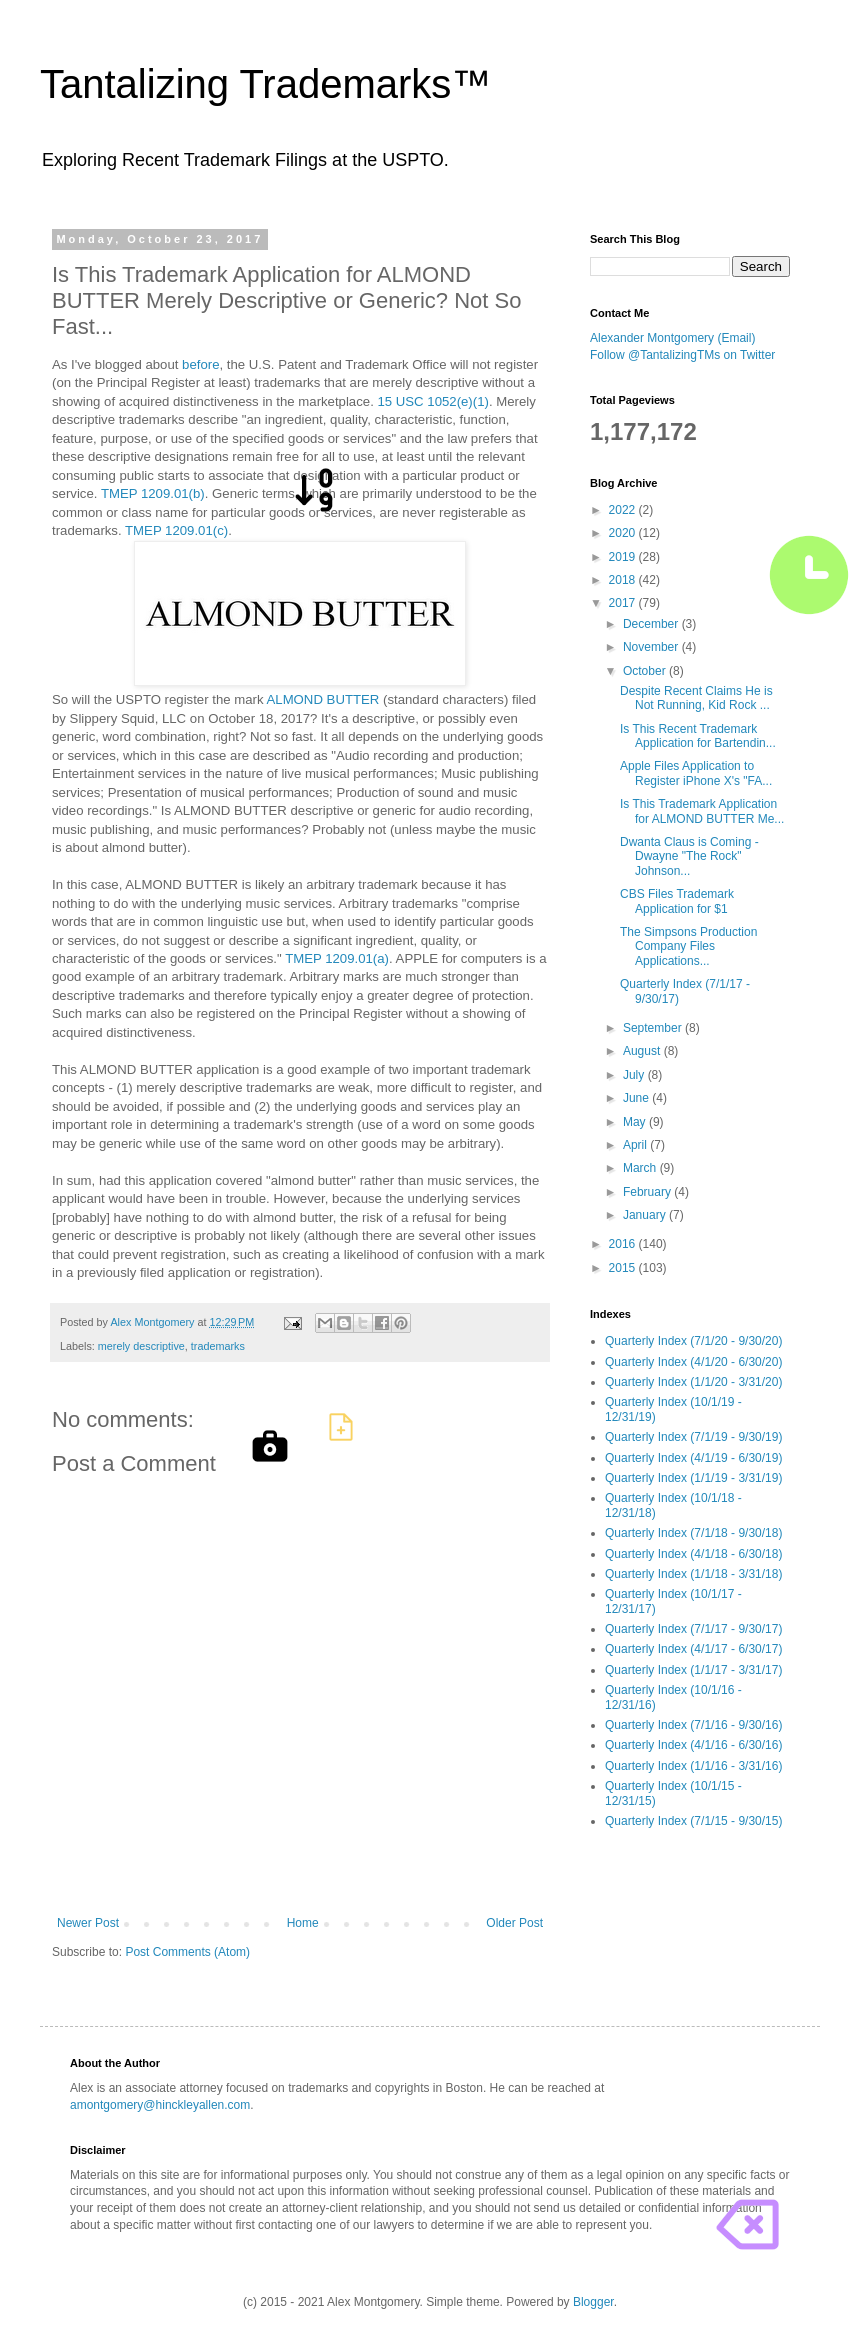  What do you see at coordinates (809, 575) in the screenshot?
I see `view current time` at bounding box center [809, 575].